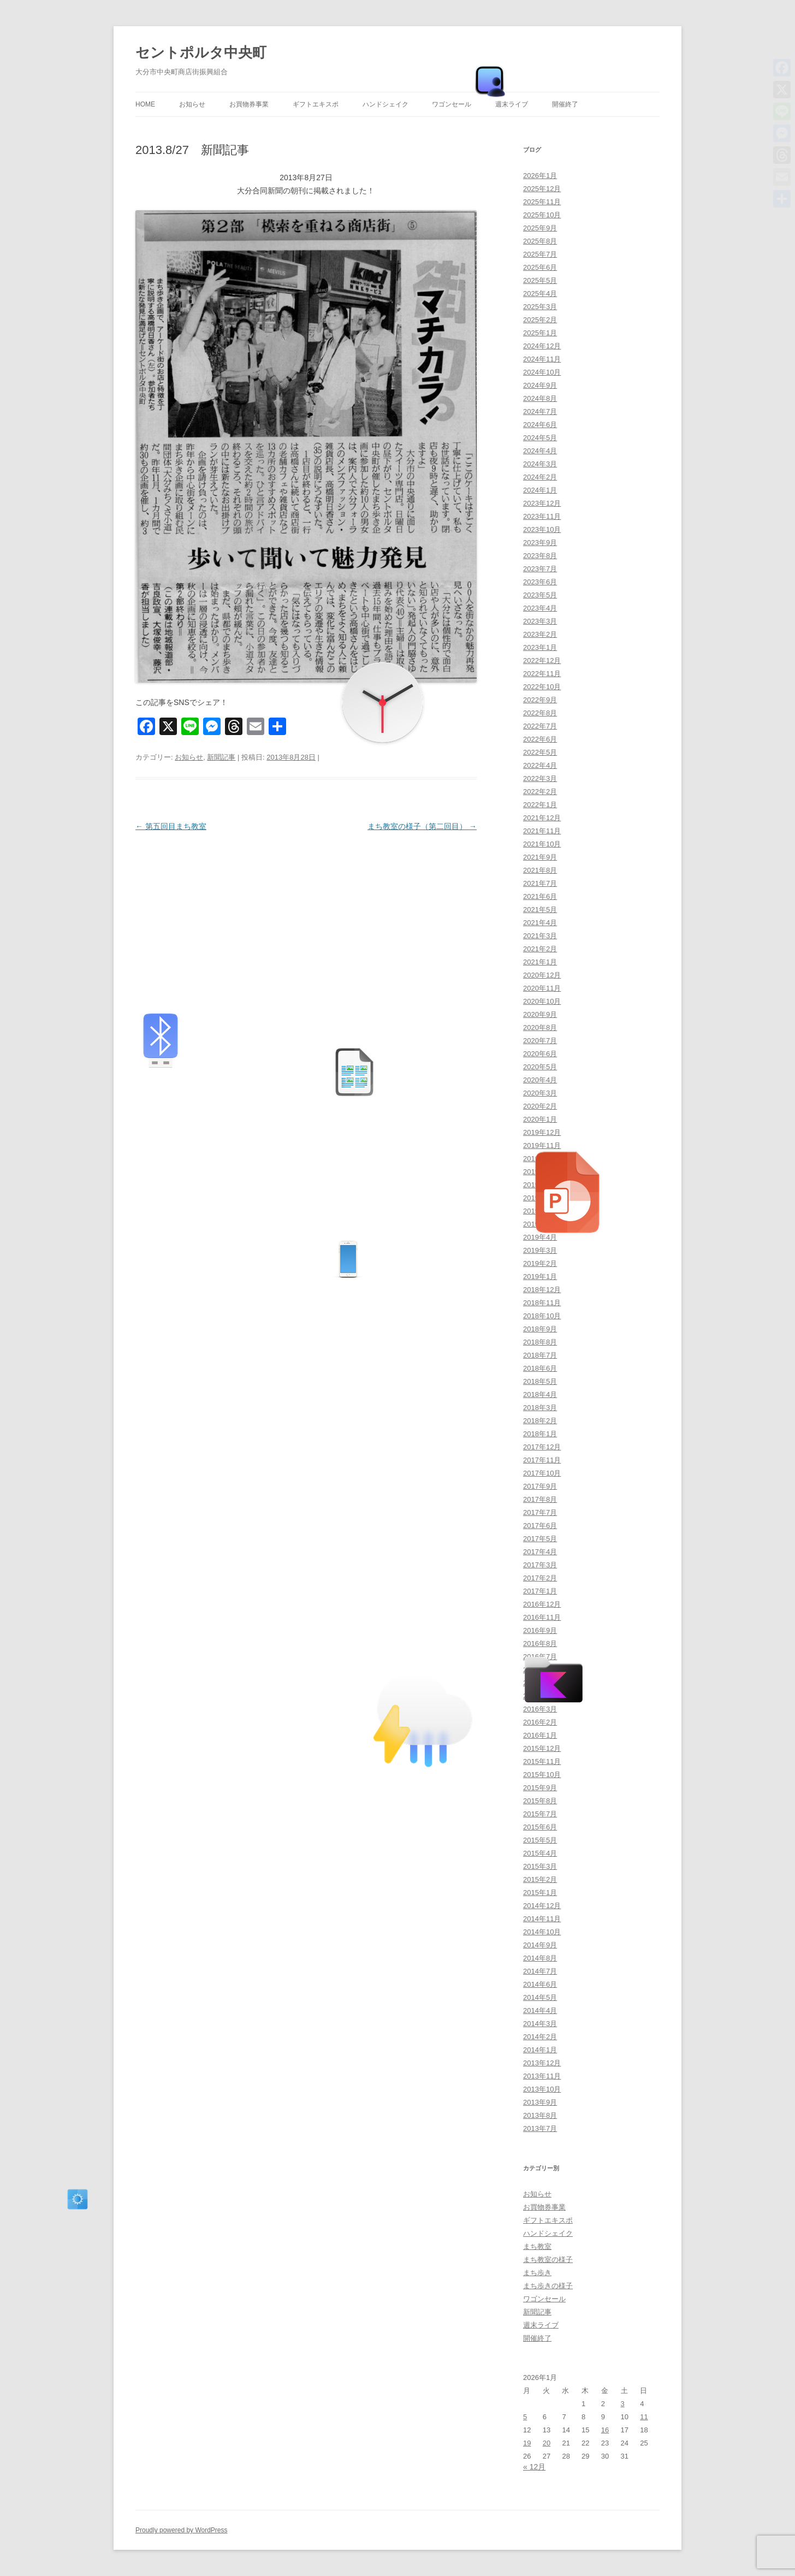 Image resolution: width=795 pixels, height=2576 pixels. What do you see at coordinates (489, 80) in the screenshot?
I see `share your screen with others` at bounding box center [489, 80].